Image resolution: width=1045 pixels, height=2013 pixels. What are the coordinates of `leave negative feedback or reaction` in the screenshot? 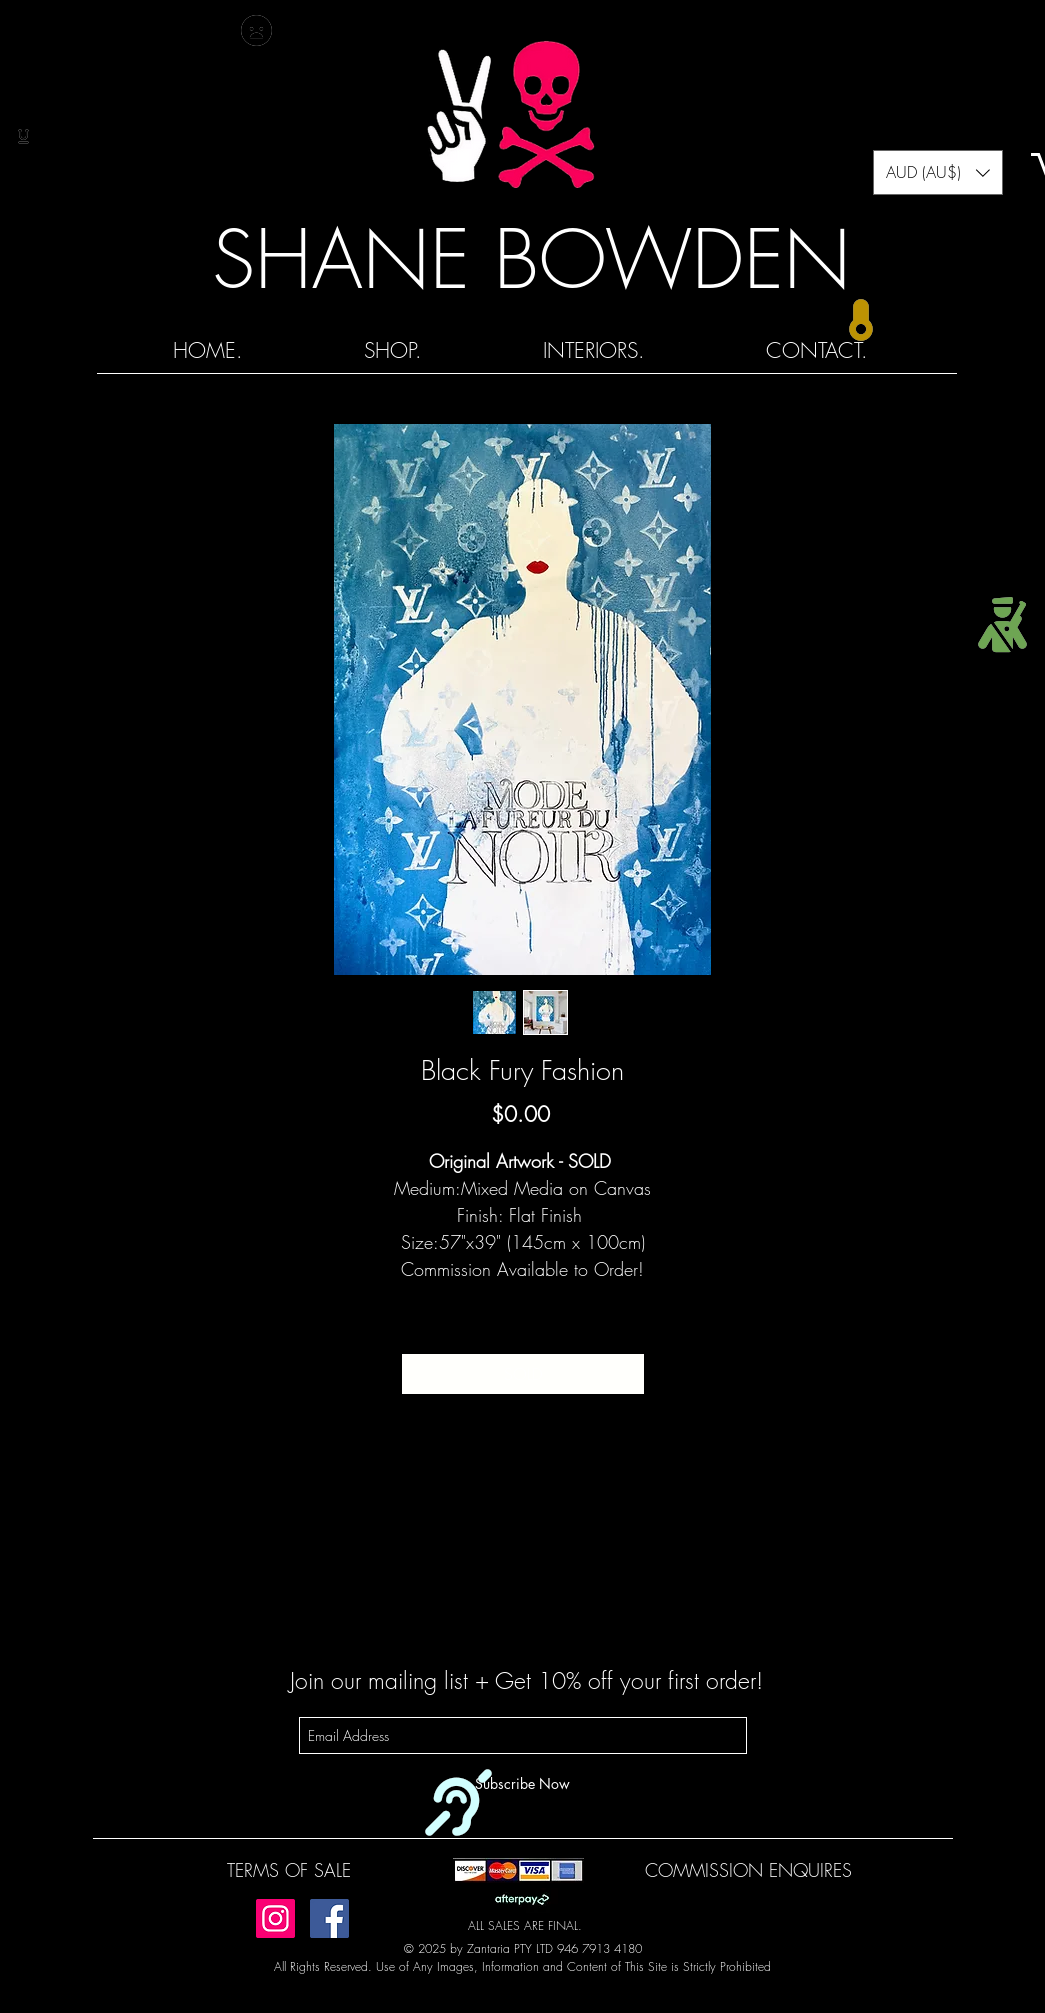 It's located at (256, 30).